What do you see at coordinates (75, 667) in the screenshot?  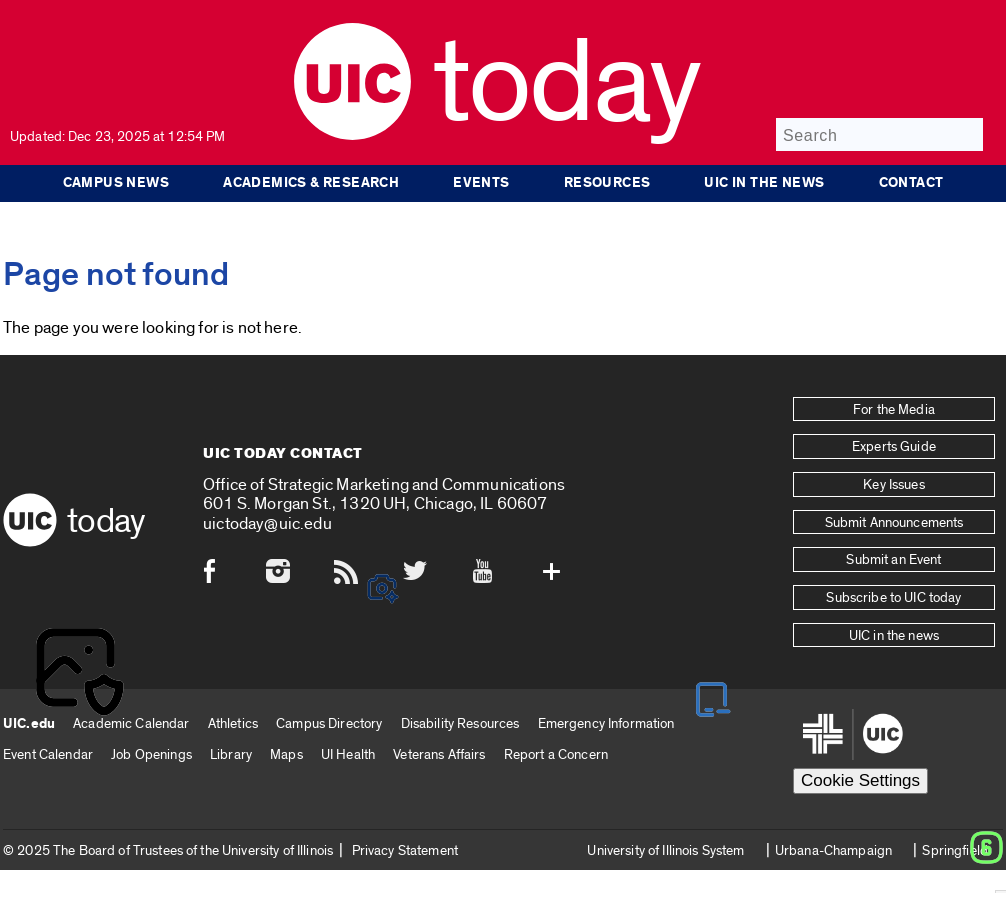 I see `protected photo or image` at bounding box center [75, 667].